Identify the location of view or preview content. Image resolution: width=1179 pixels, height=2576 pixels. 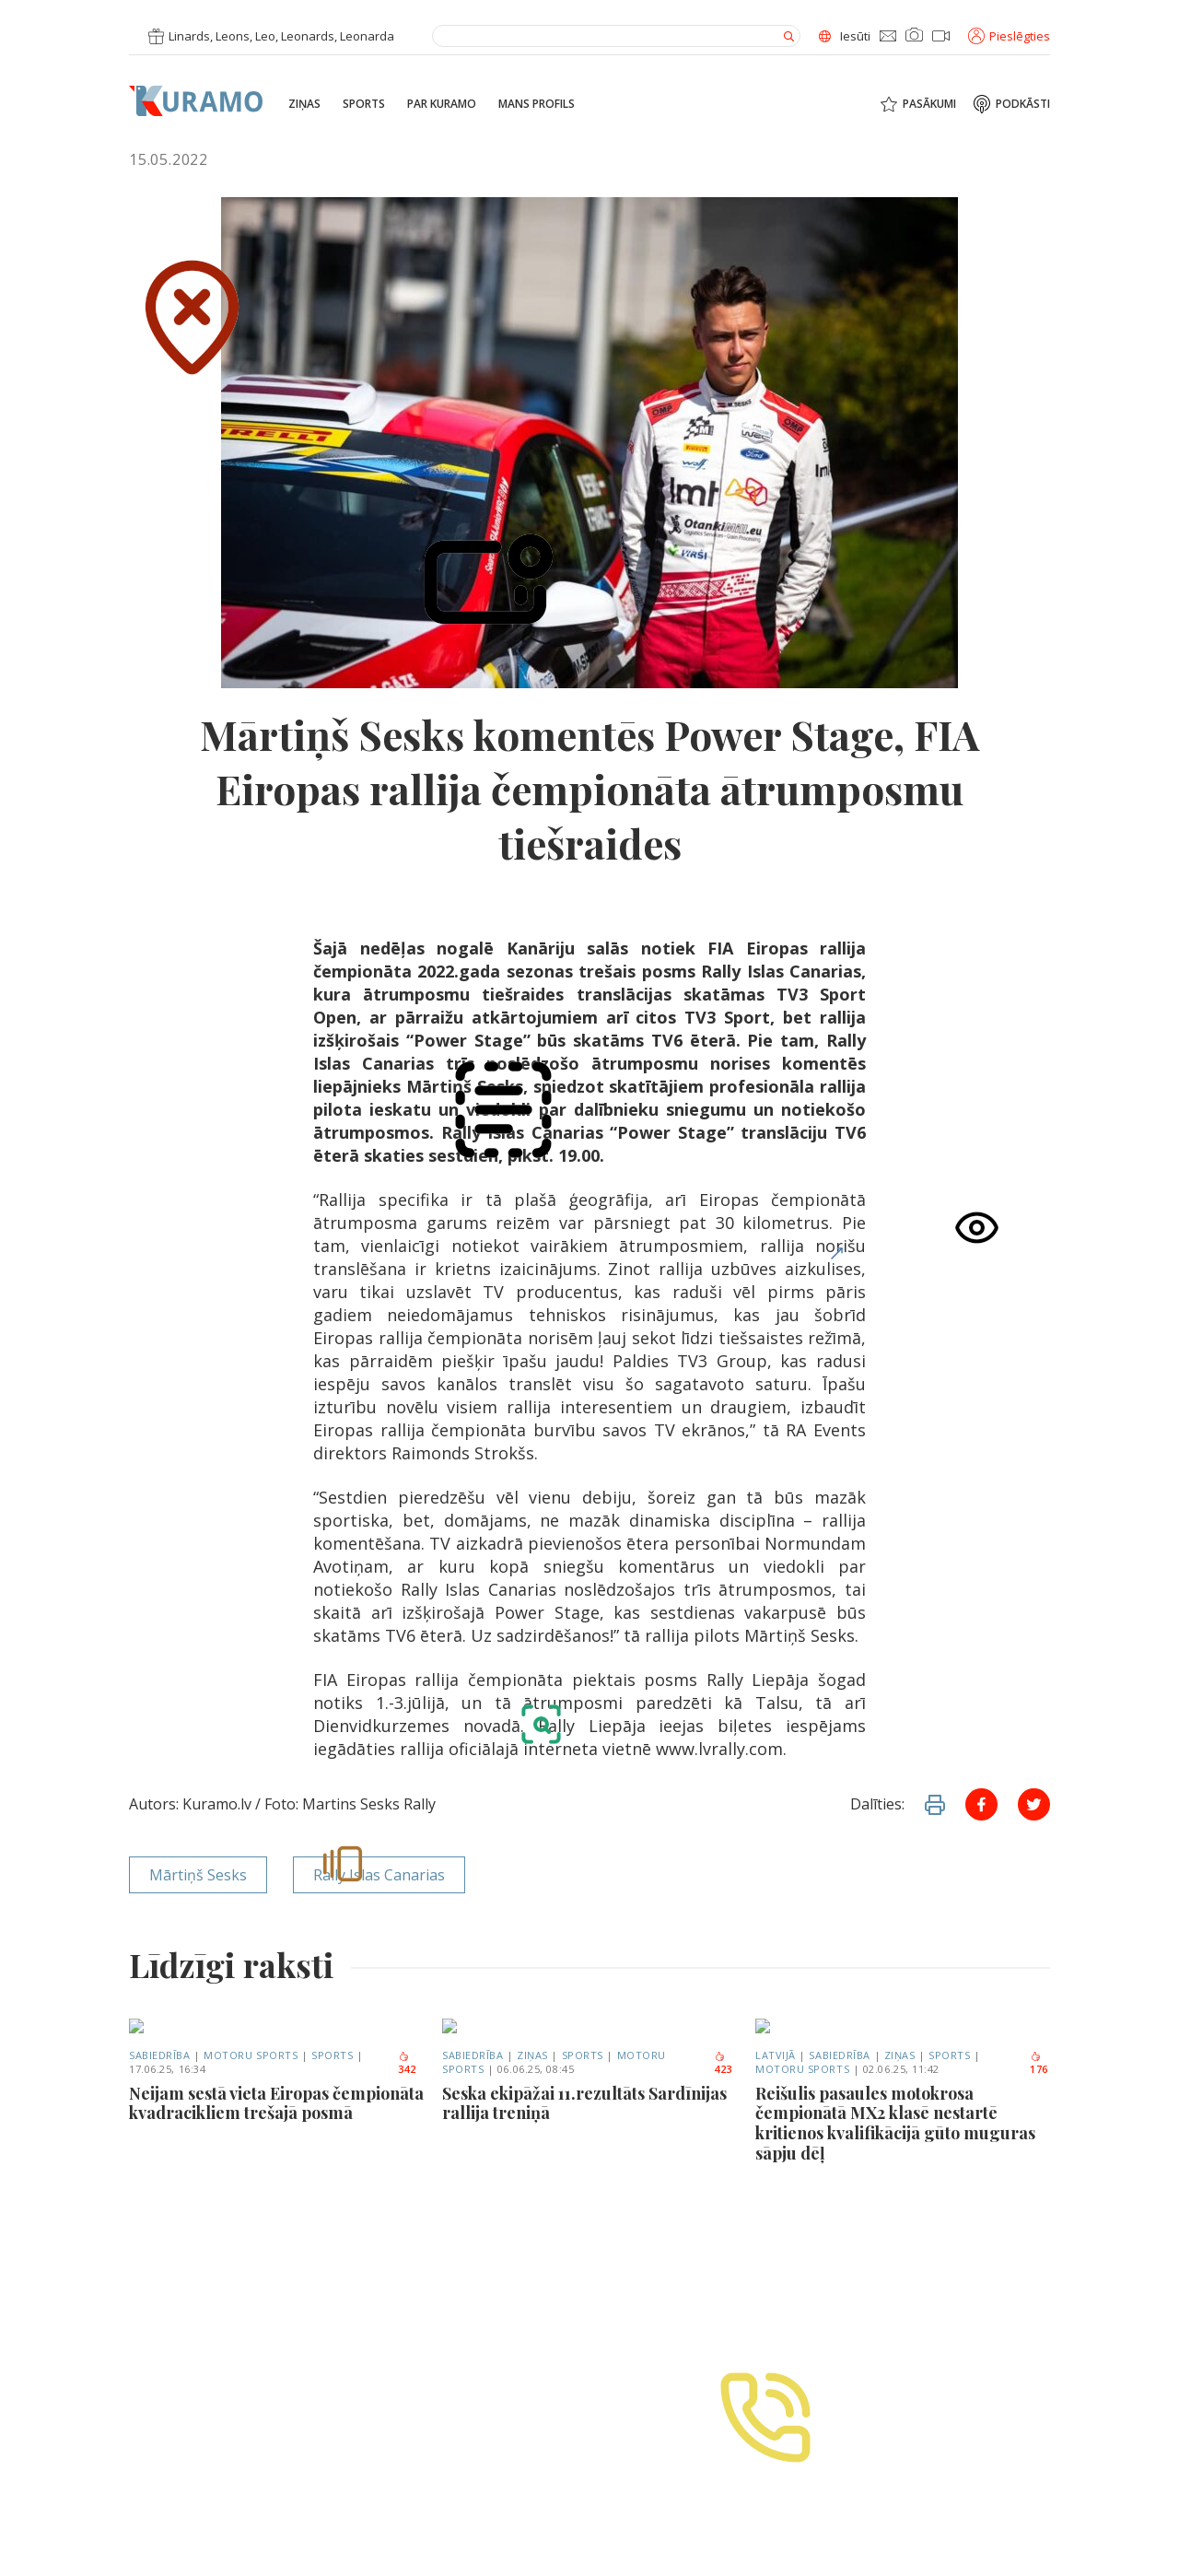
(976, 1227).